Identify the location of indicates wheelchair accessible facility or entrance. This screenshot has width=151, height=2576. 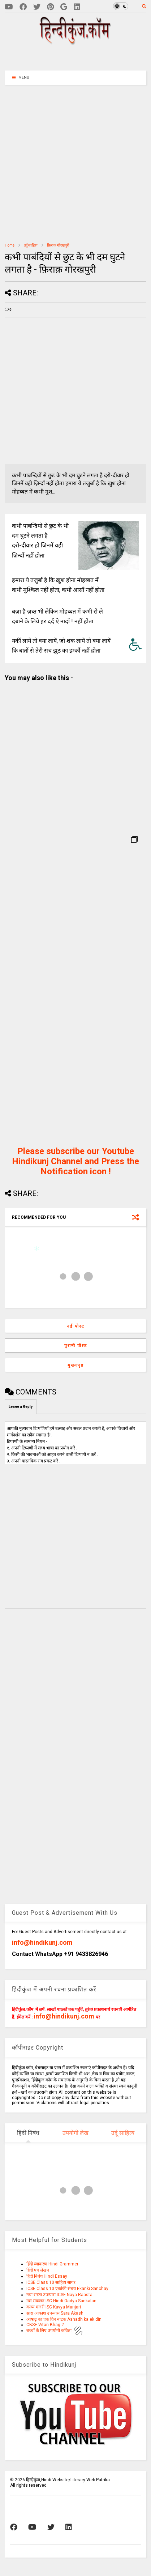
(134, 645).